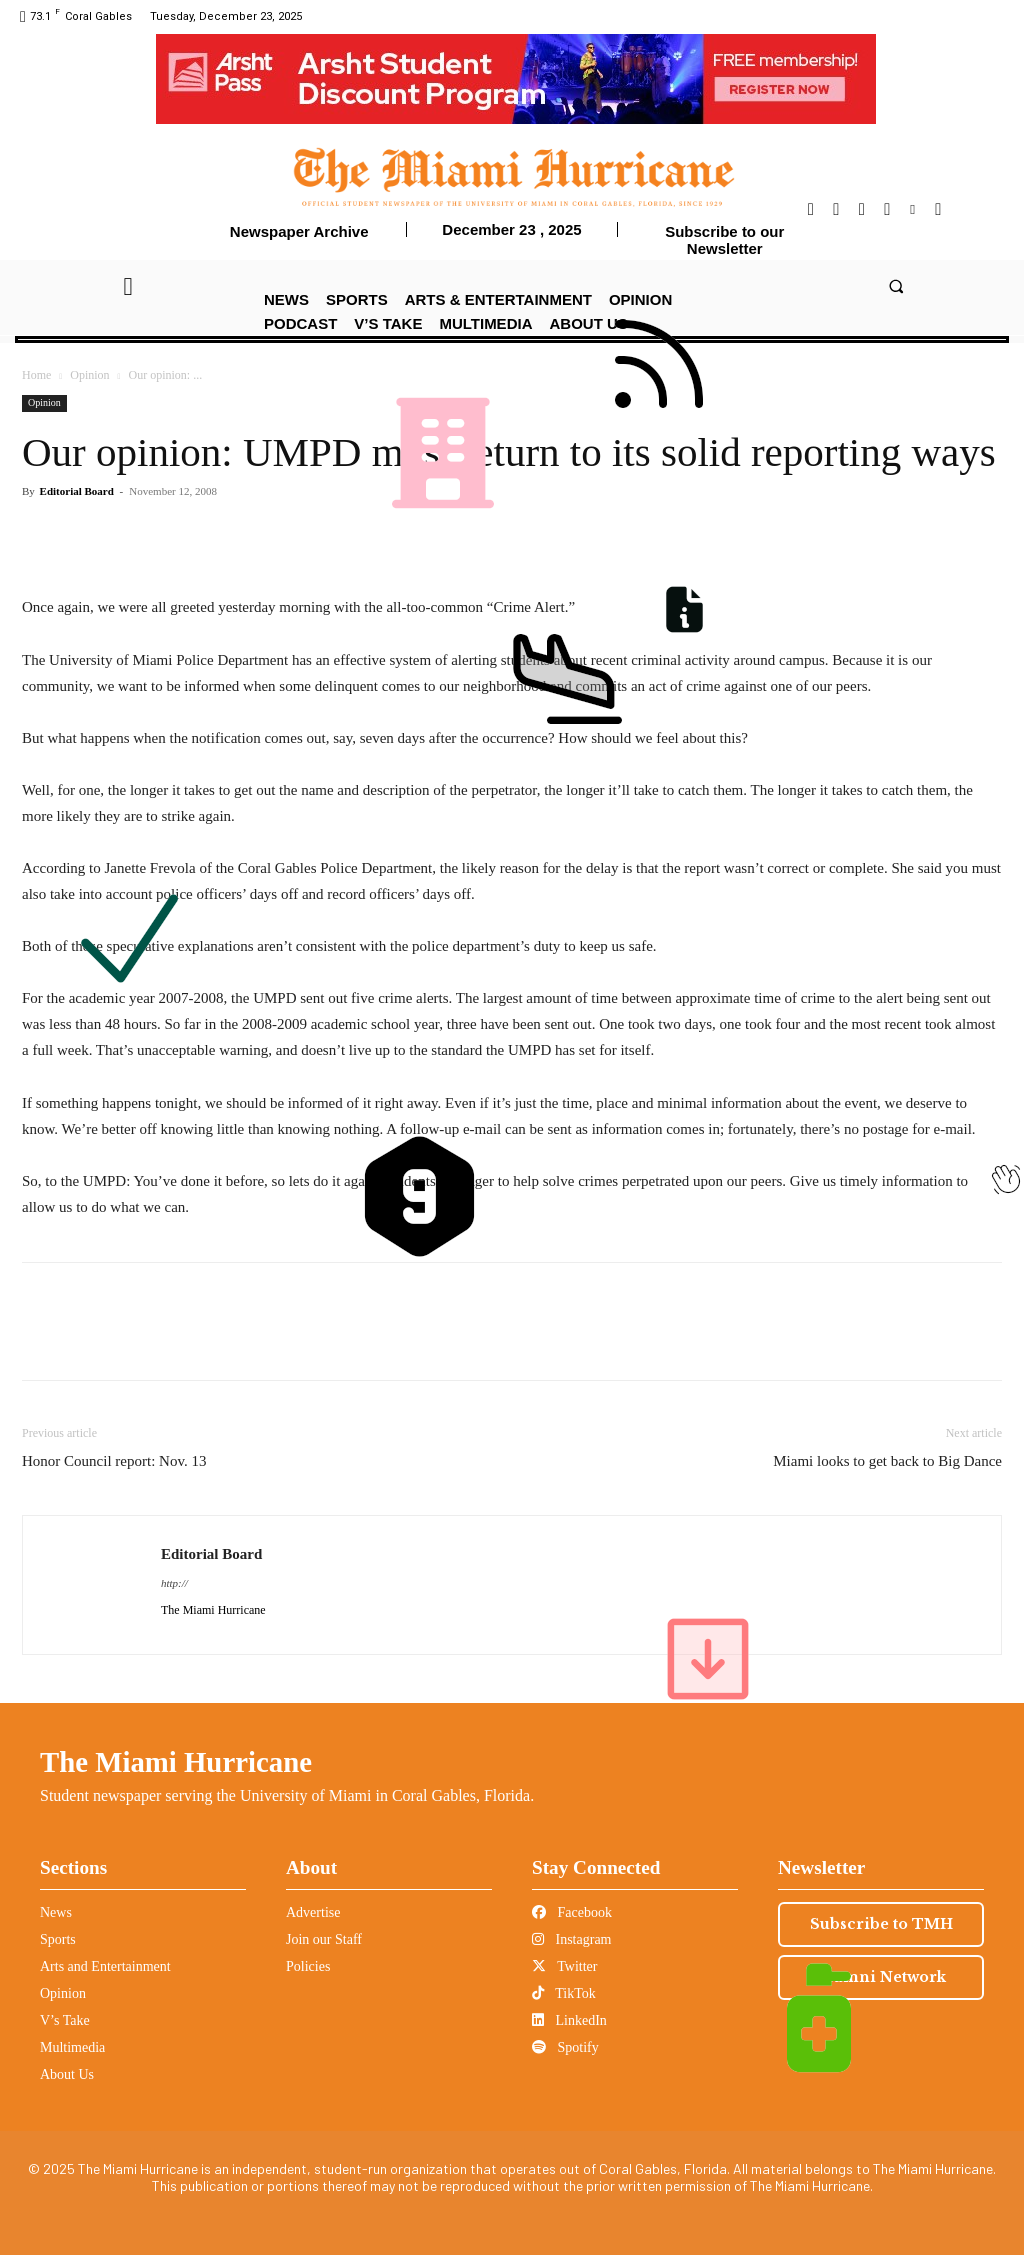  I want to click on confirm or complete an action, so click(129, 938).